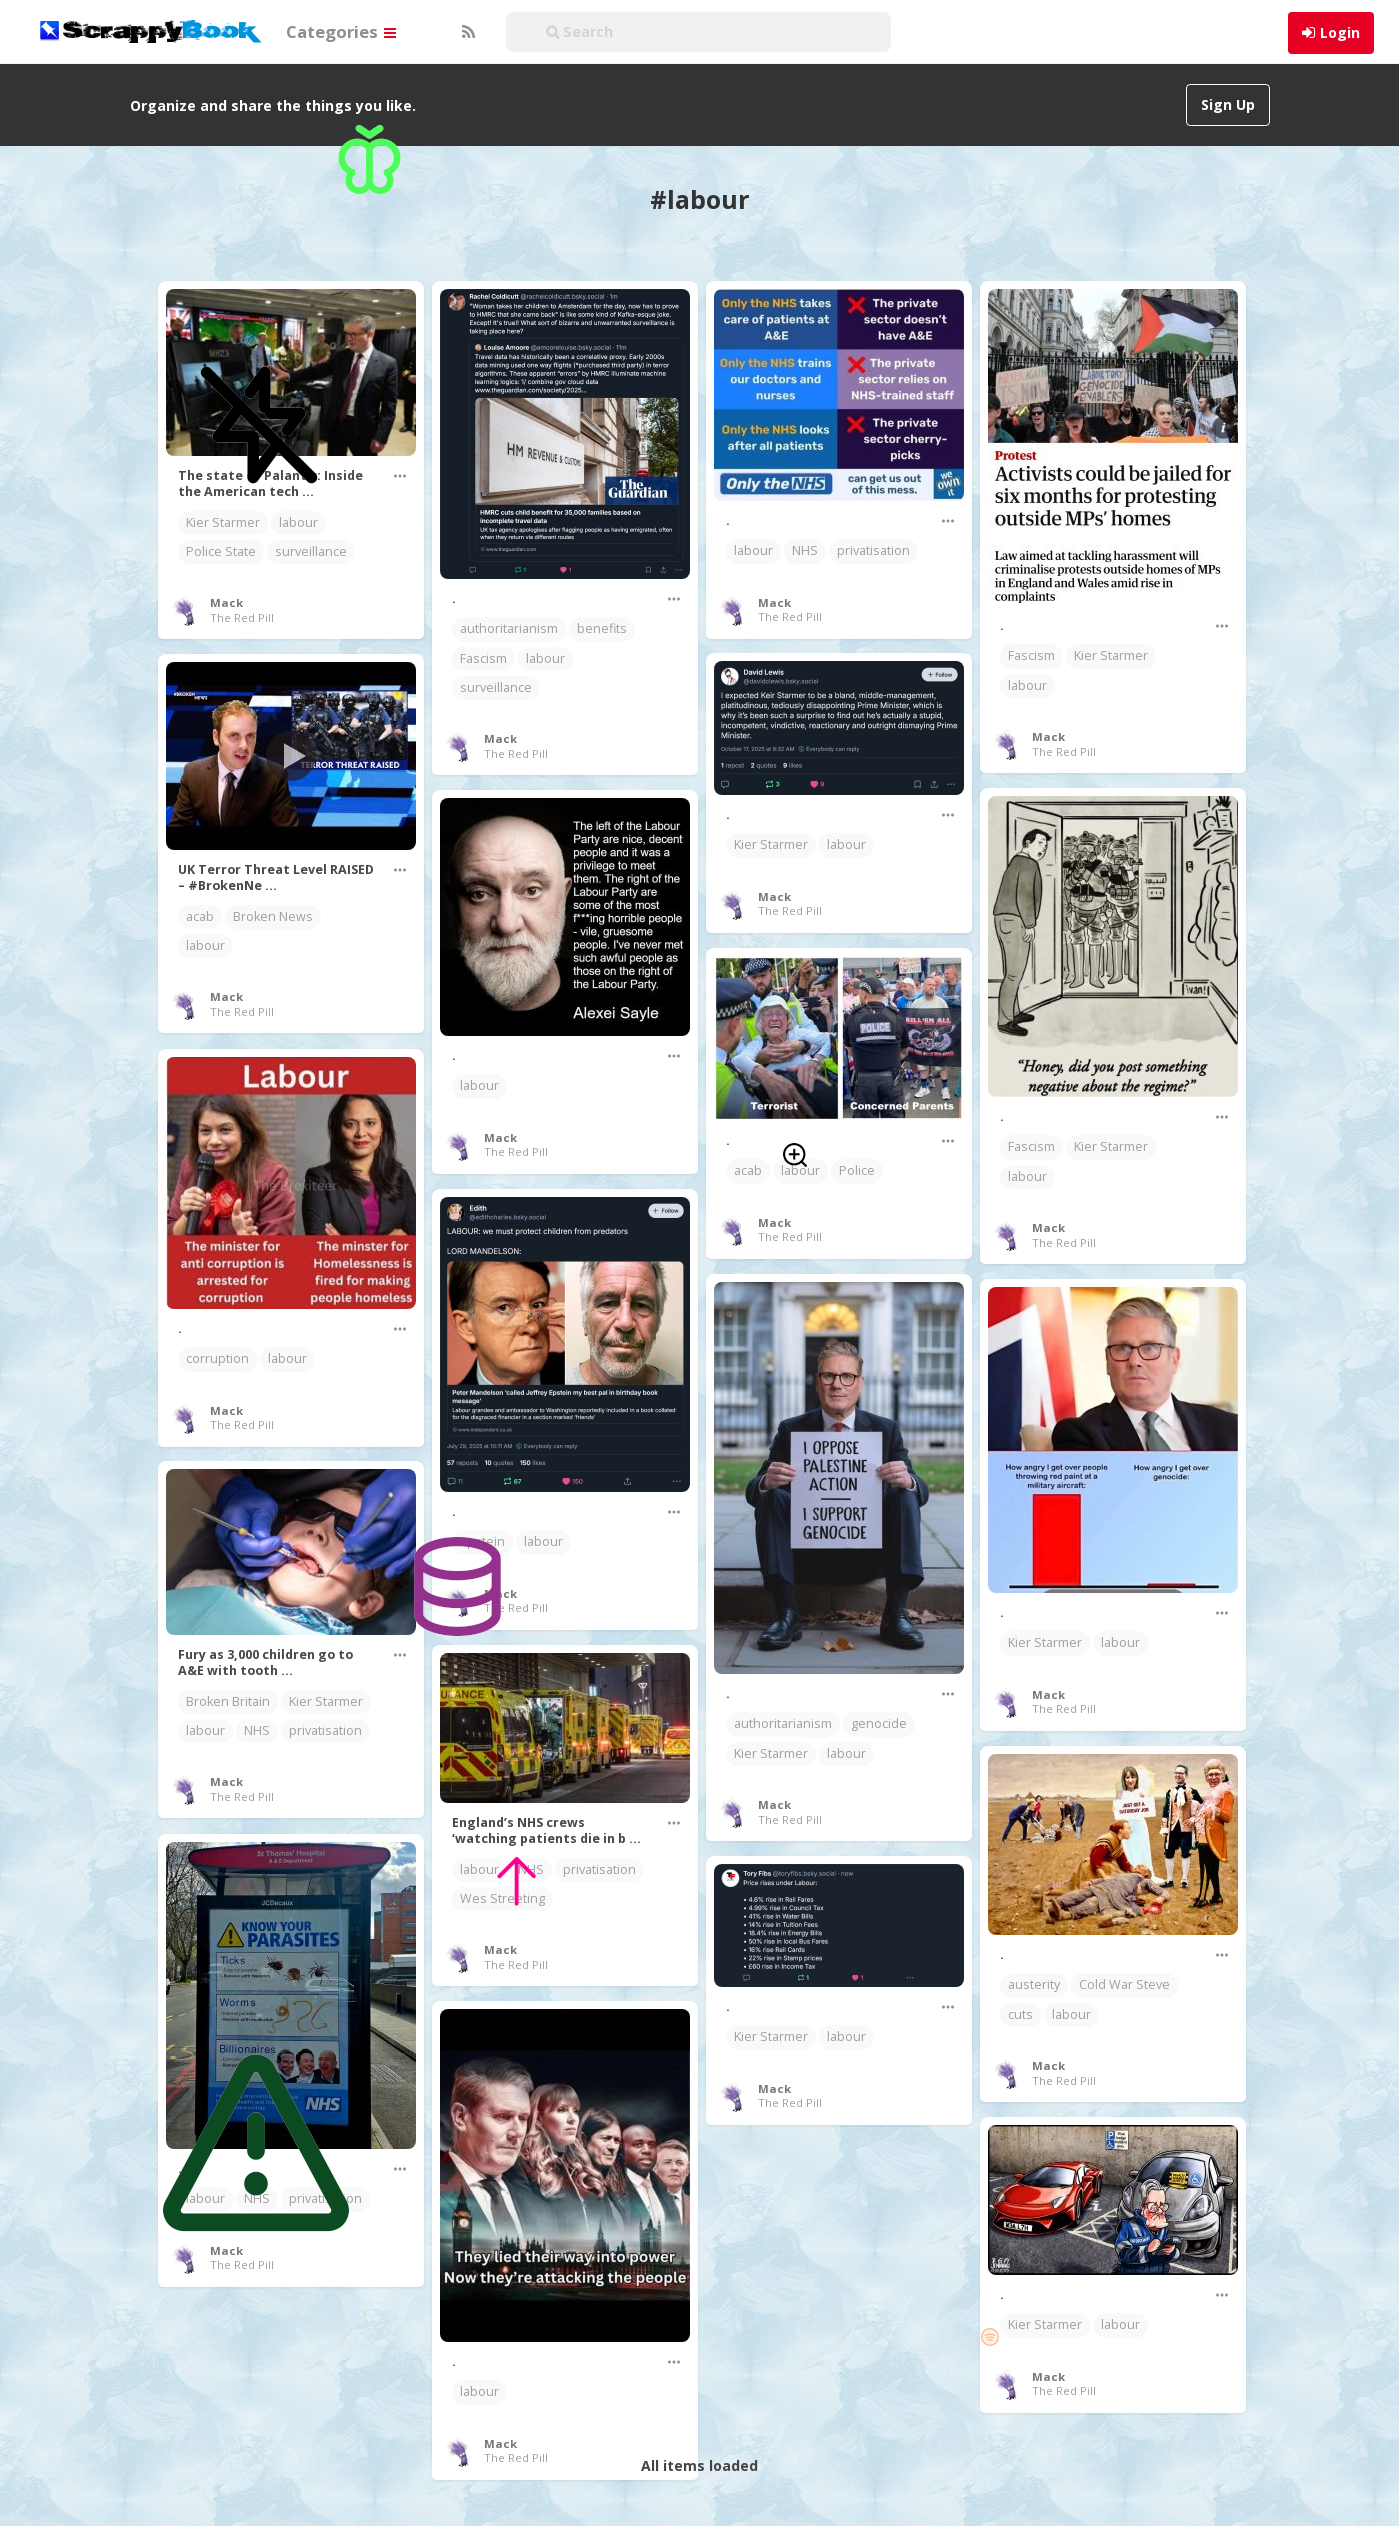 The height and width of the screenshot is (2526, 1399). What do you see at coordinates (990, 2337) in the screenshot?
I see `open Spotify app` at bounding box center [990, 2337].